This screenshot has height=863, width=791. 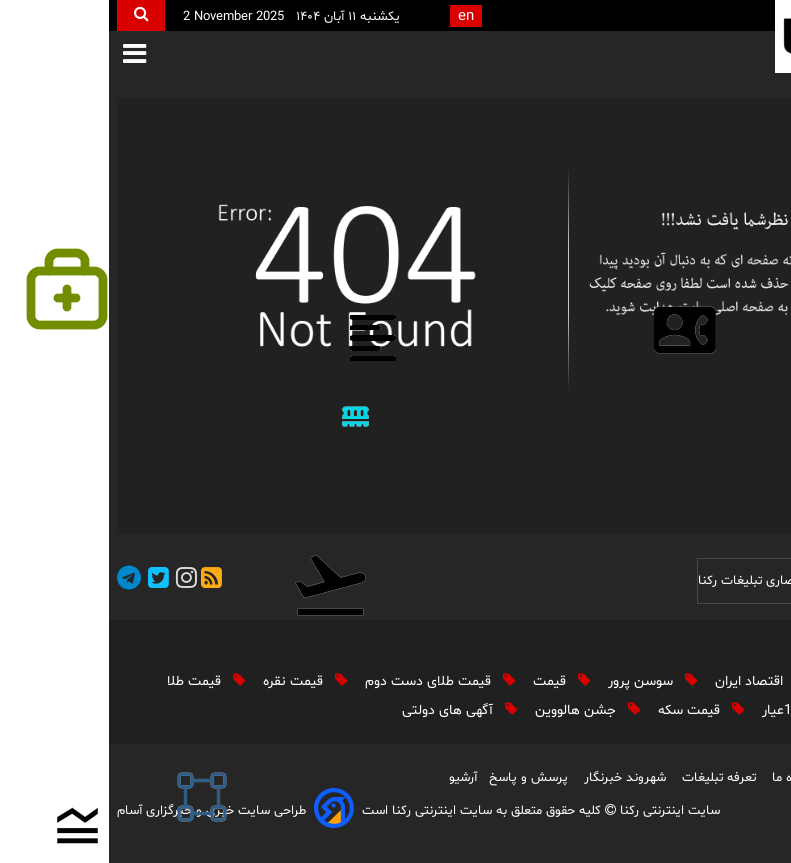 What do you see at coordinates (373, 338) in the screenshot?
I see `align text to the left` at bounding box center [373, 338].